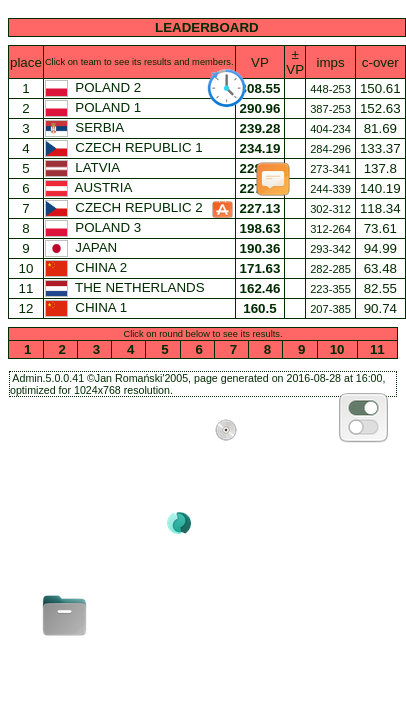 This screenshot has width=406, height=720. Describe the element at coordinates (226, 430) in the screenshot. I see `indicates a blu-ray disc drive or media` at that location.